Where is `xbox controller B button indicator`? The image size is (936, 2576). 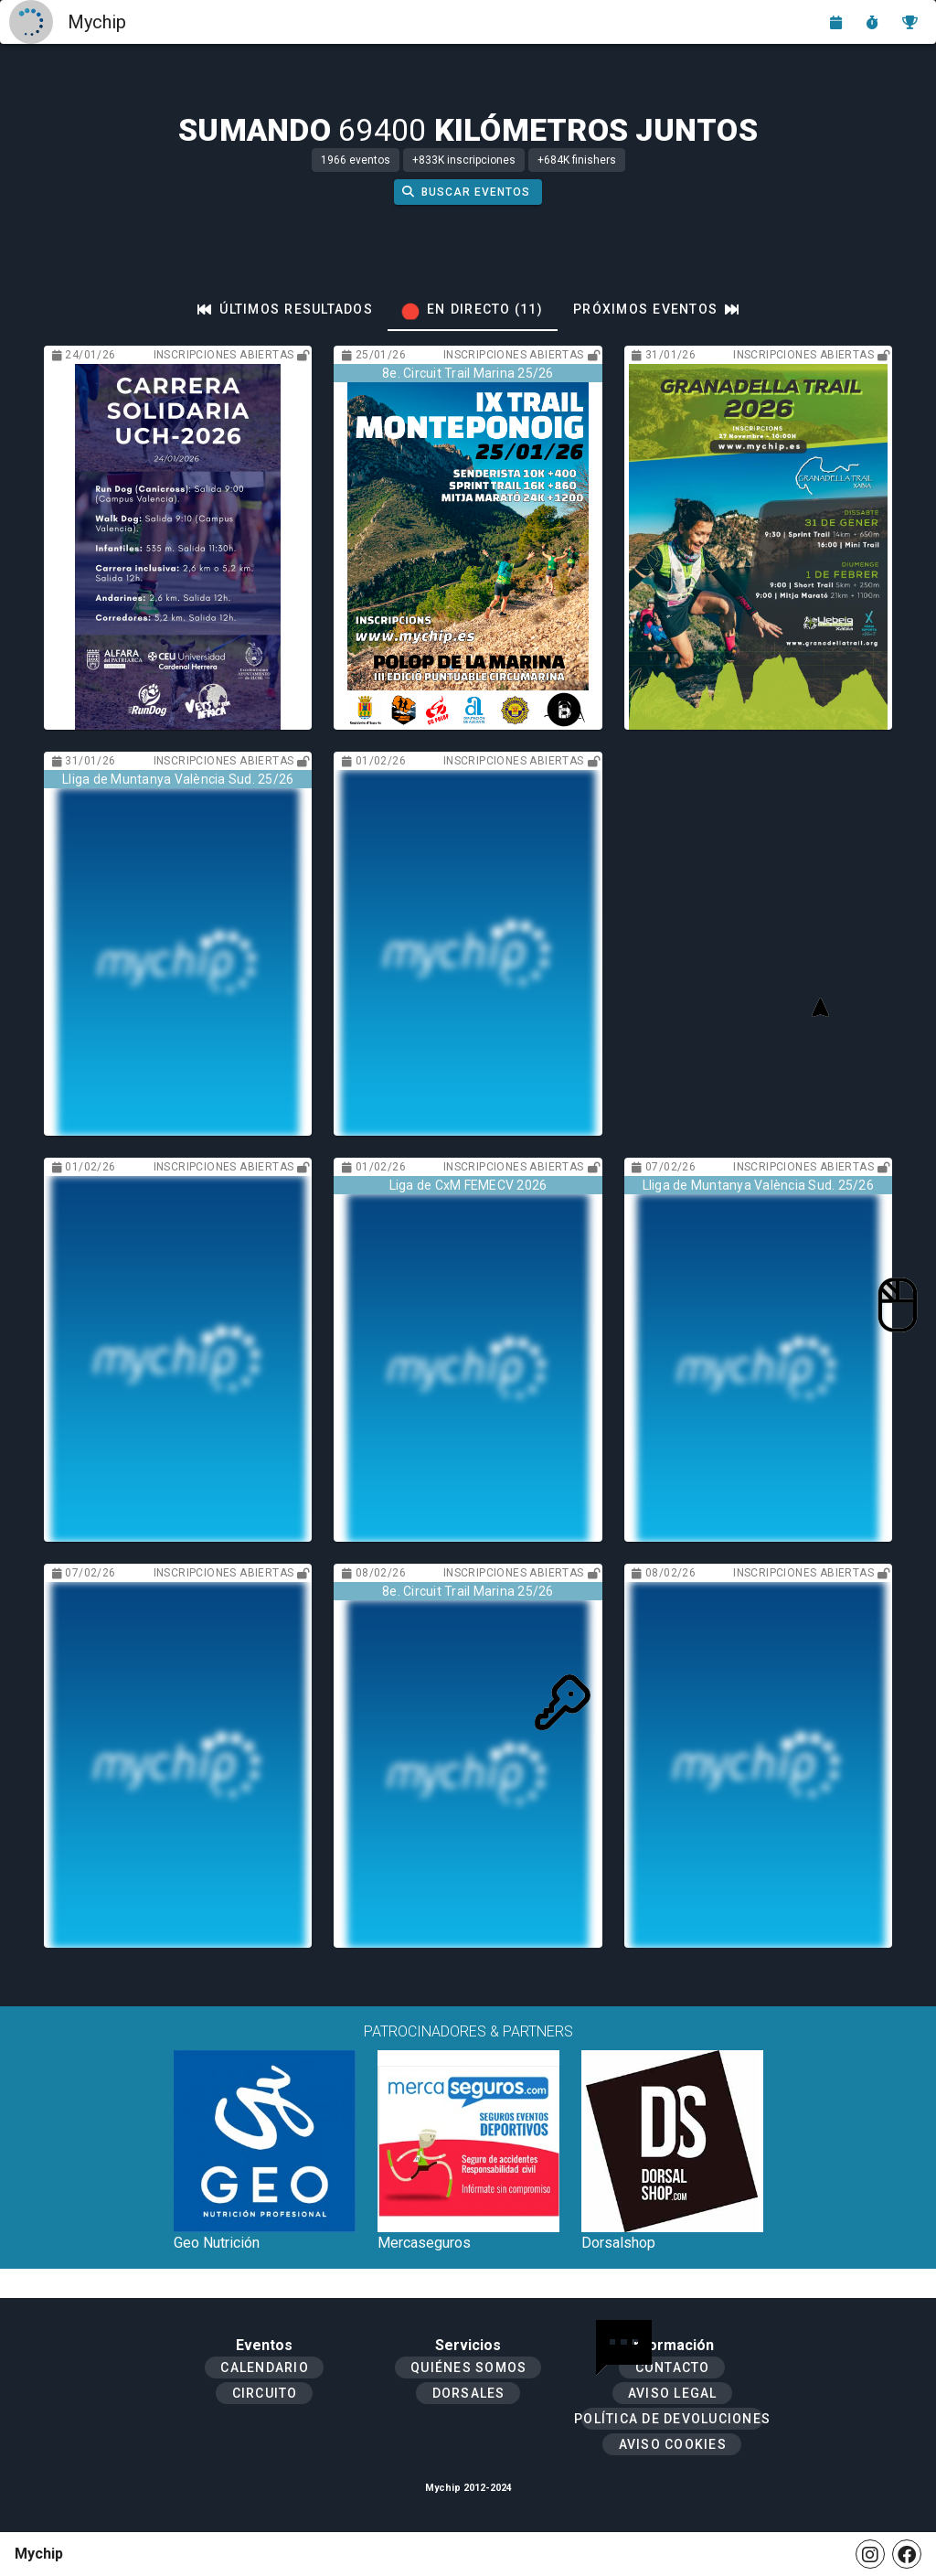
xbox controller B button indicator is located at coordinates (564, 710).